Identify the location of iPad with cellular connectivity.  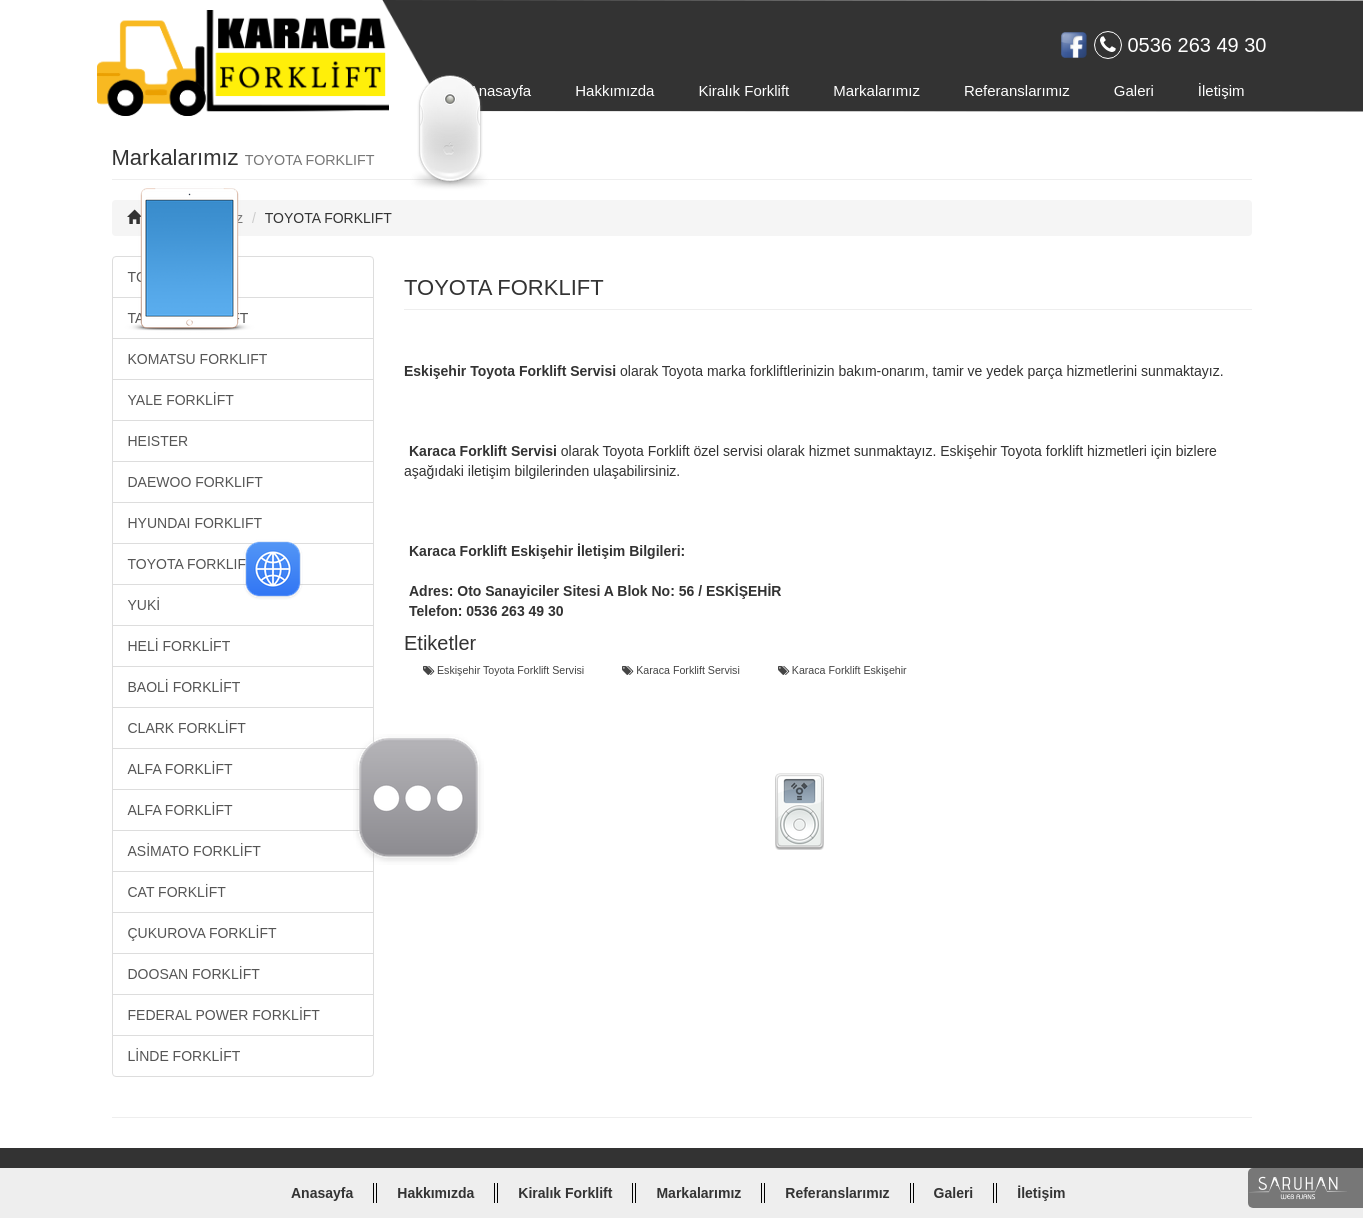
(189, 259).